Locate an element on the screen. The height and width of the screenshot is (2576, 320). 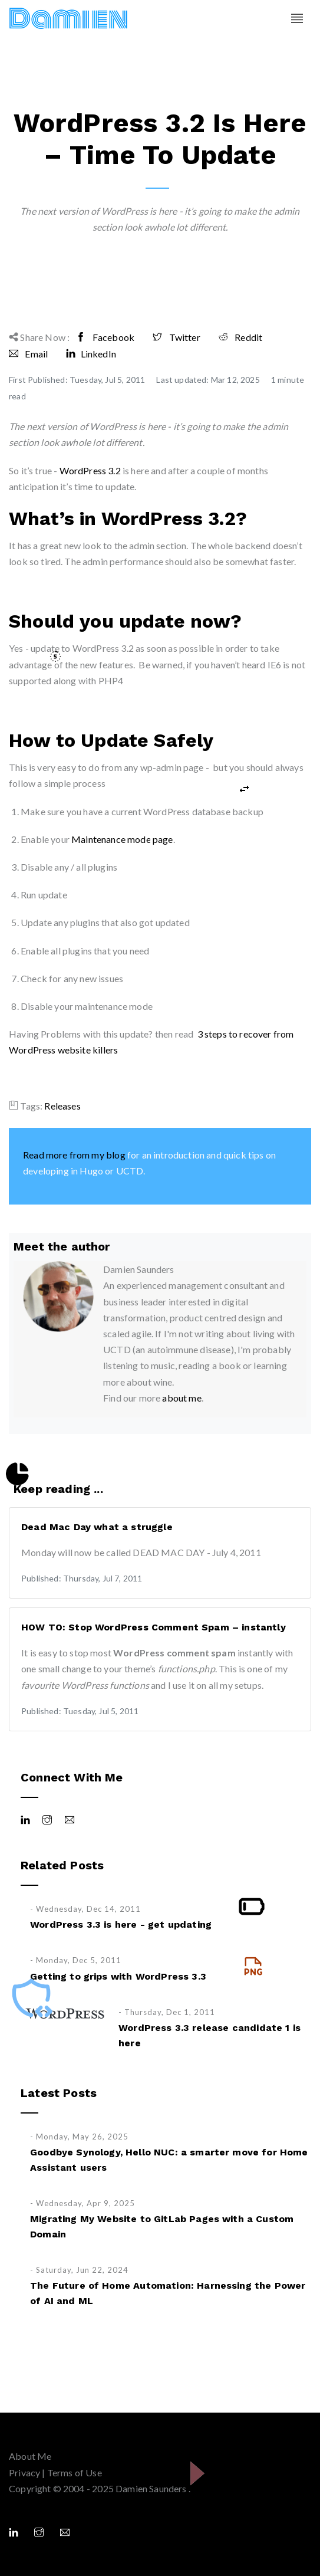
view analytics or statistics is located at coordinates (17, 1474).